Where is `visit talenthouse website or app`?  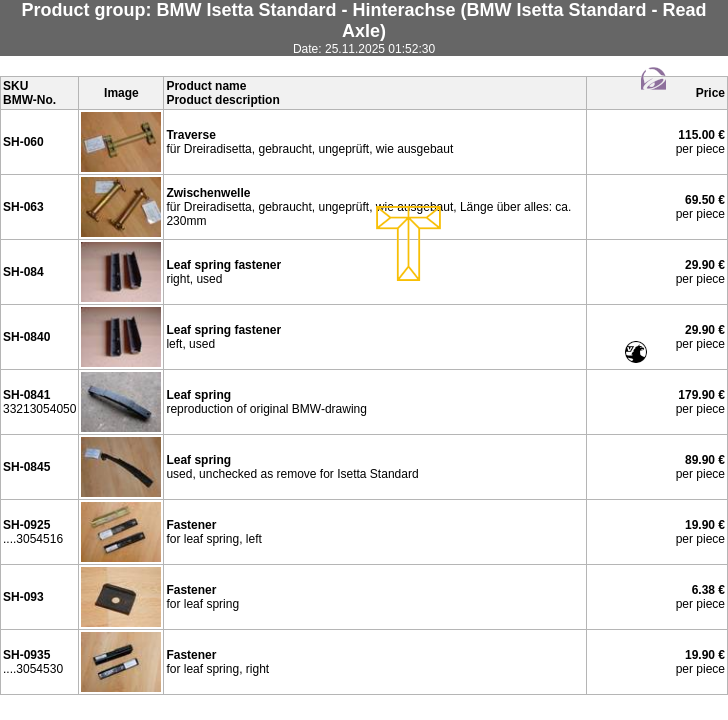
visit talenthouse website or app is located at coordinates (408, 243).